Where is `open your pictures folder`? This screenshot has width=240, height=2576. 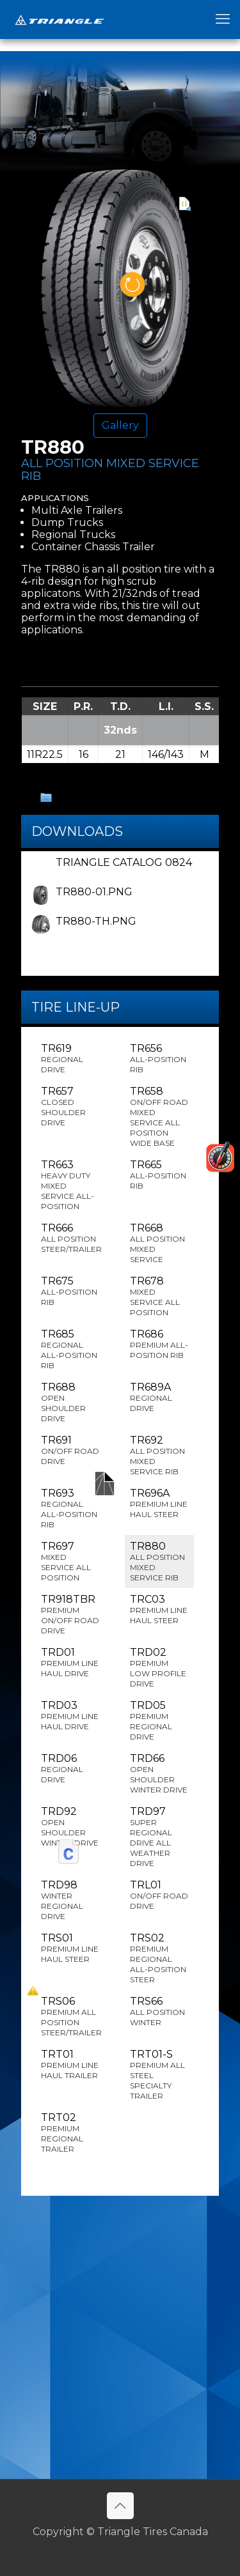 open your pictures folder is located at coordinates (46, 798).